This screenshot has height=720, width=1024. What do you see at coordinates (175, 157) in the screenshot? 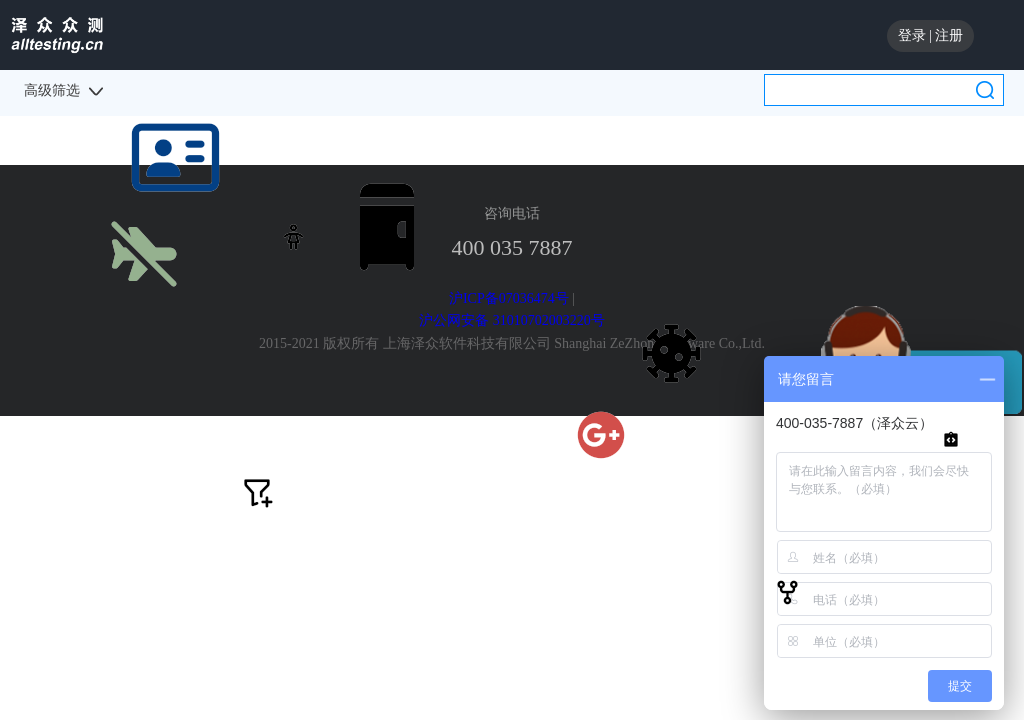
I see `view contact details` at bounding box center [175, 157].